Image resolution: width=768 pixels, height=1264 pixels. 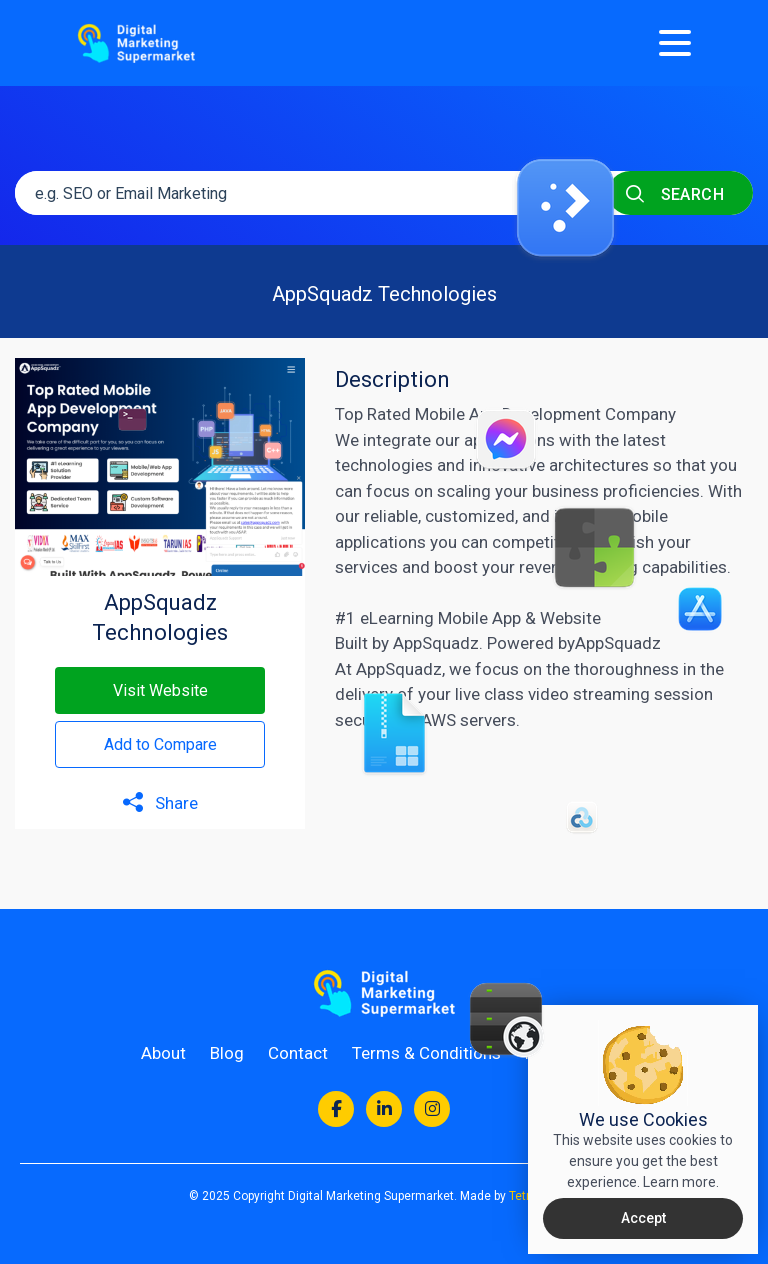 I want to click on open Facebook Messenger, so click(x=506, y=439).